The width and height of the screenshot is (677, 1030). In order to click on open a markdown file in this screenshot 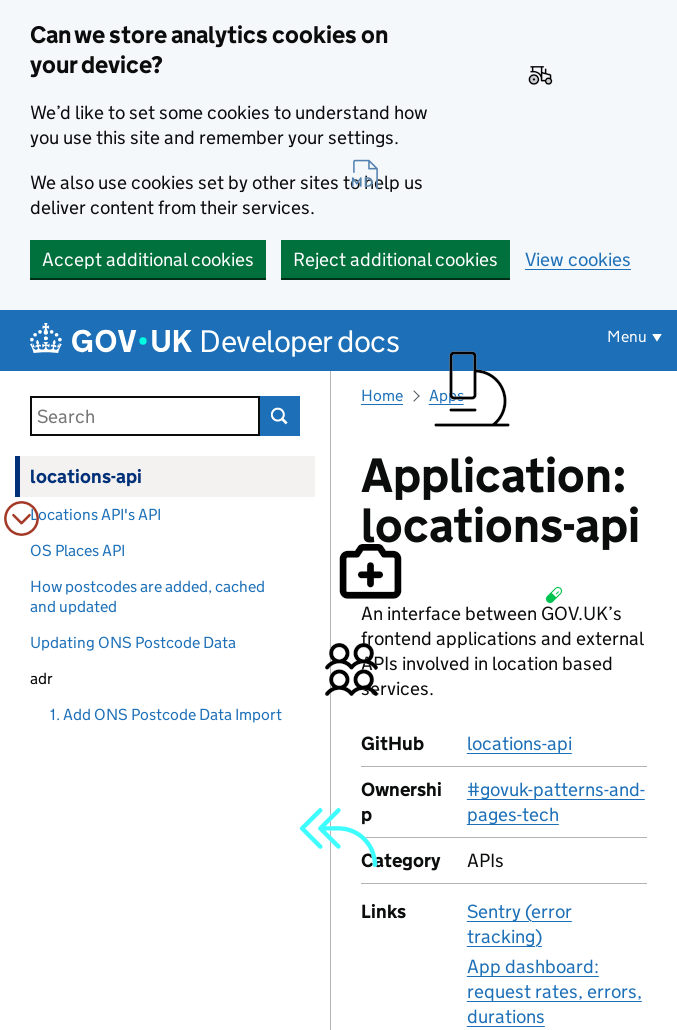, I will do `click(365, 174)`.